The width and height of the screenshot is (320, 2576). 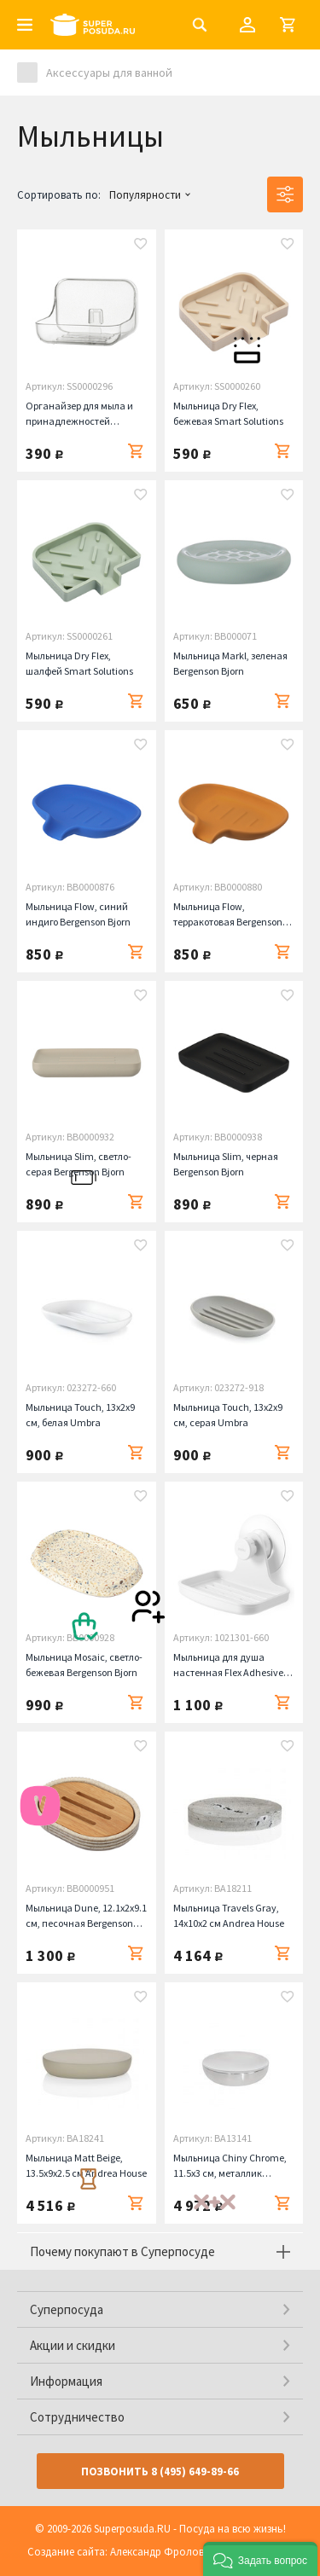 What do you see at coordinates (40, 1806) in the screenshot?
I see `indicates a verified status or badge` at bounding box center [40, 1806].